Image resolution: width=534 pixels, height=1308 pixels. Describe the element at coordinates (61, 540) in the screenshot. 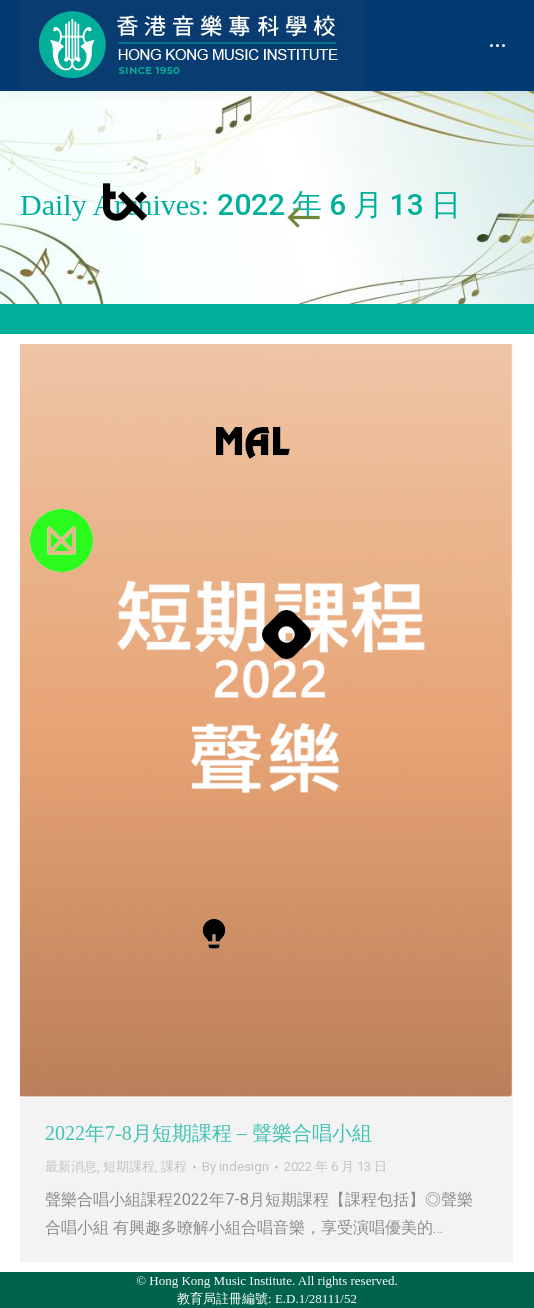

I see `open milanote app` at that location.